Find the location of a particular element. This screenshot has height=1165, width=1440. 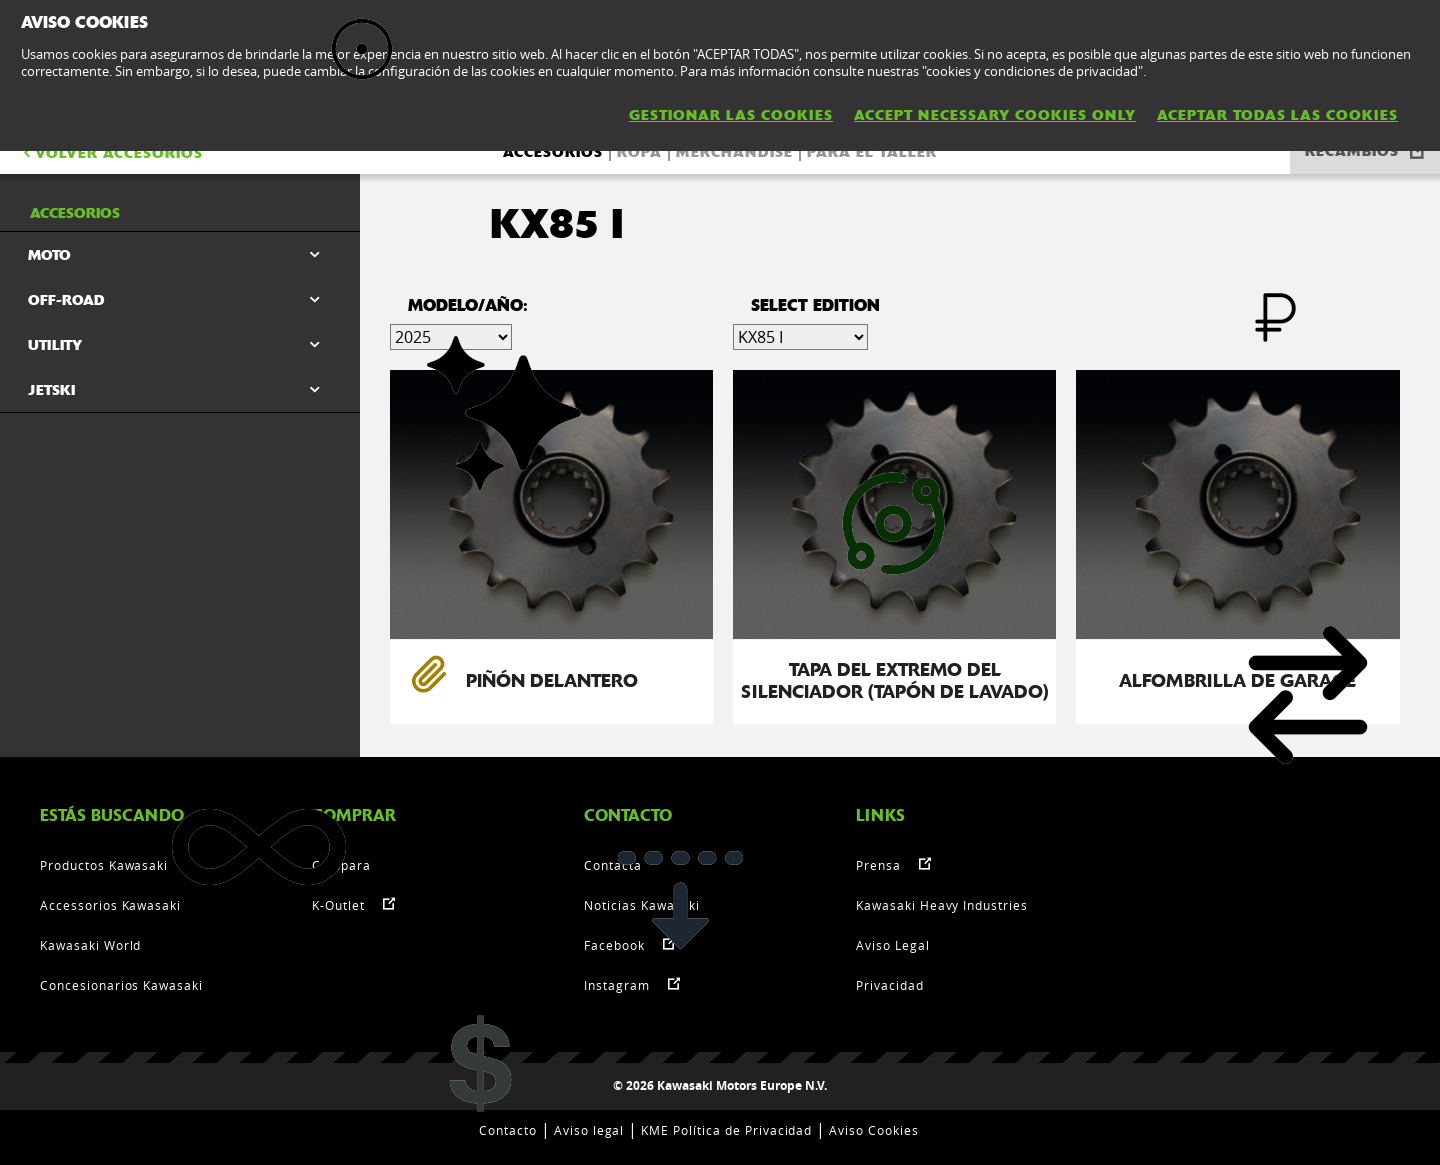

indicates unlimited or infinite capacity is located at coordinates (259, 847).